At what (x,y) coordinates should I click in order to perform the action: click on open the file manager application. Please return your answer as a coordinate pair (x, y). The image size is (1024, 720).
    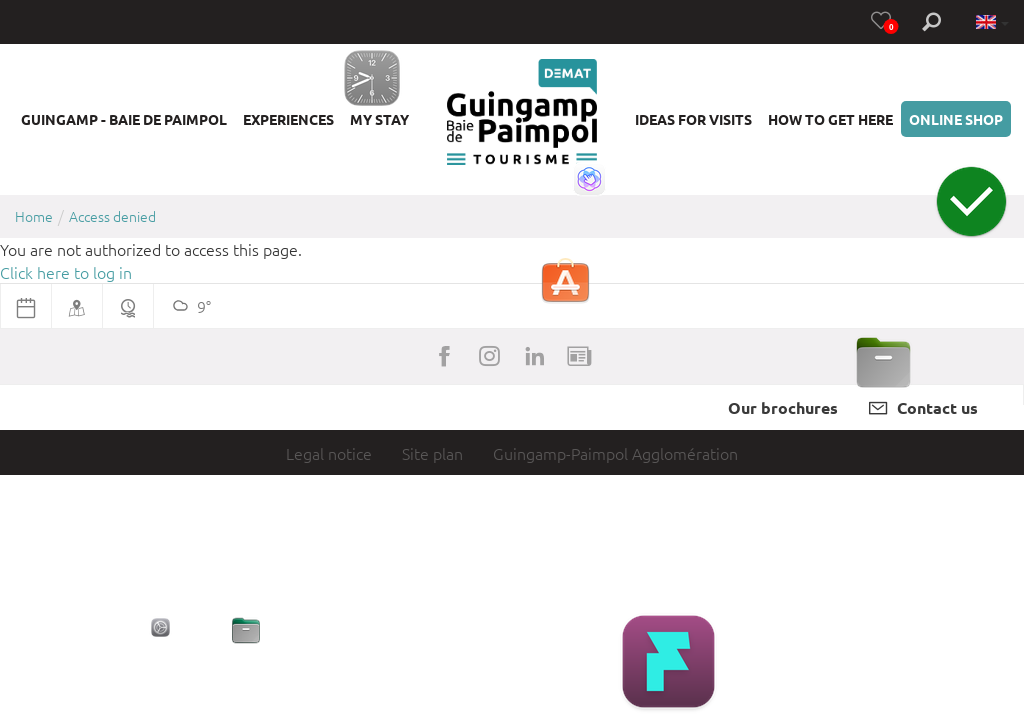
    Looking at the image, I should click on (883, 362).